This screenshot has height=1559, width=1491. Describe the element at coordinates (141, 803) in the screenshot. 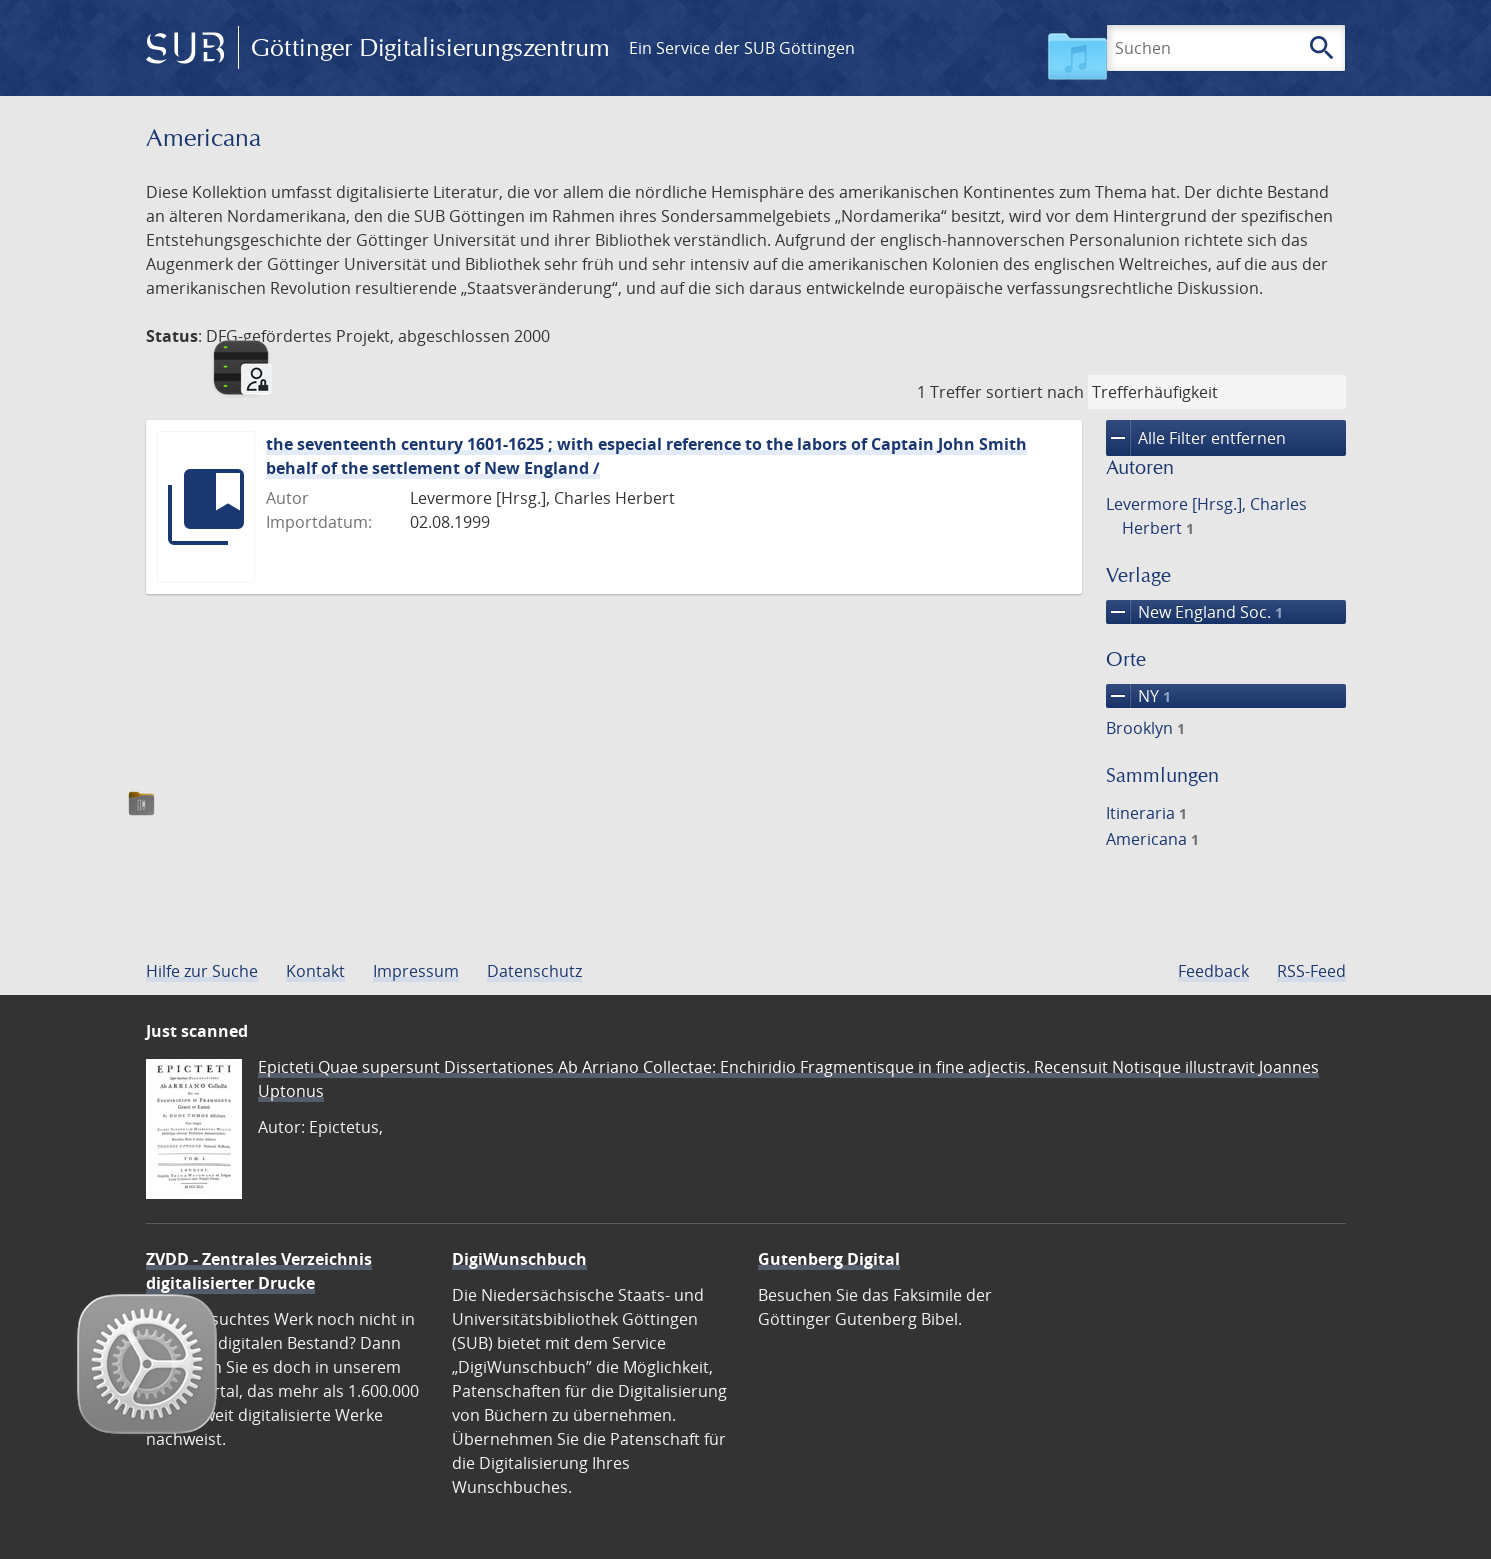

I see `open templates folder` at that location.